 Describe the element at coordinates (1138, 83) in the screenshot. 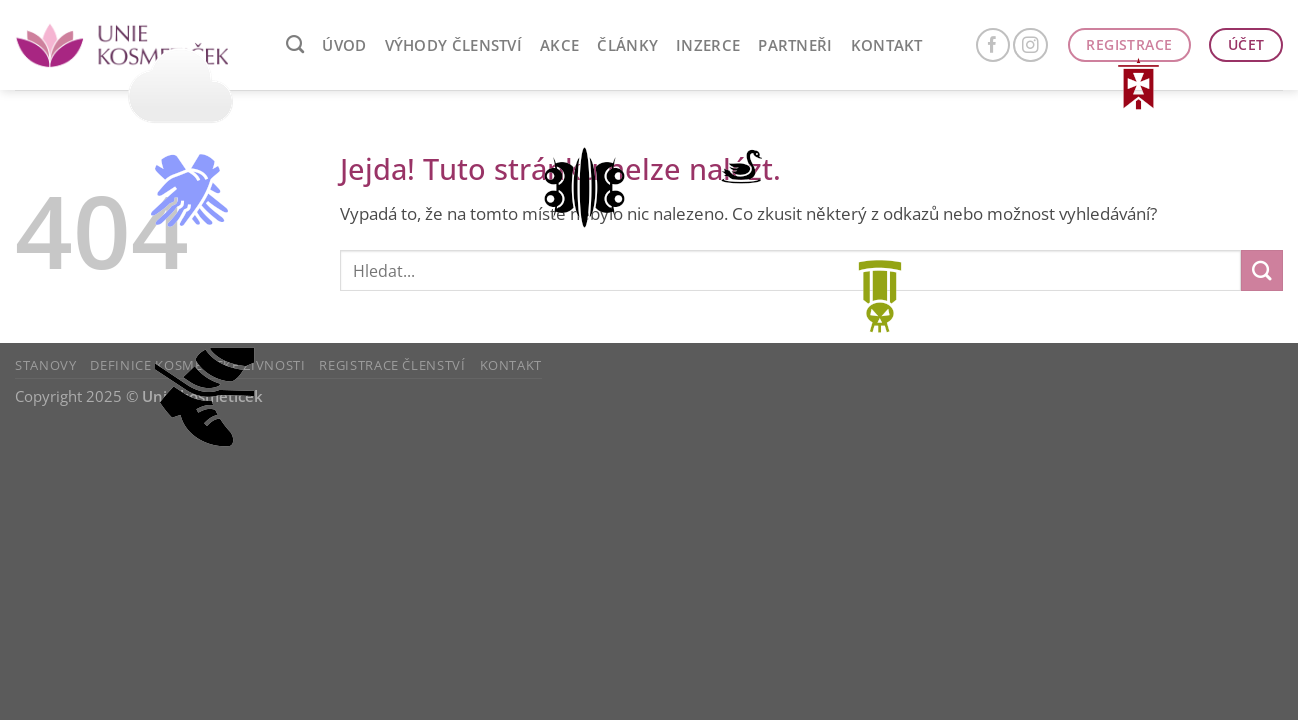

I see `view guild or clan banner` at that location.